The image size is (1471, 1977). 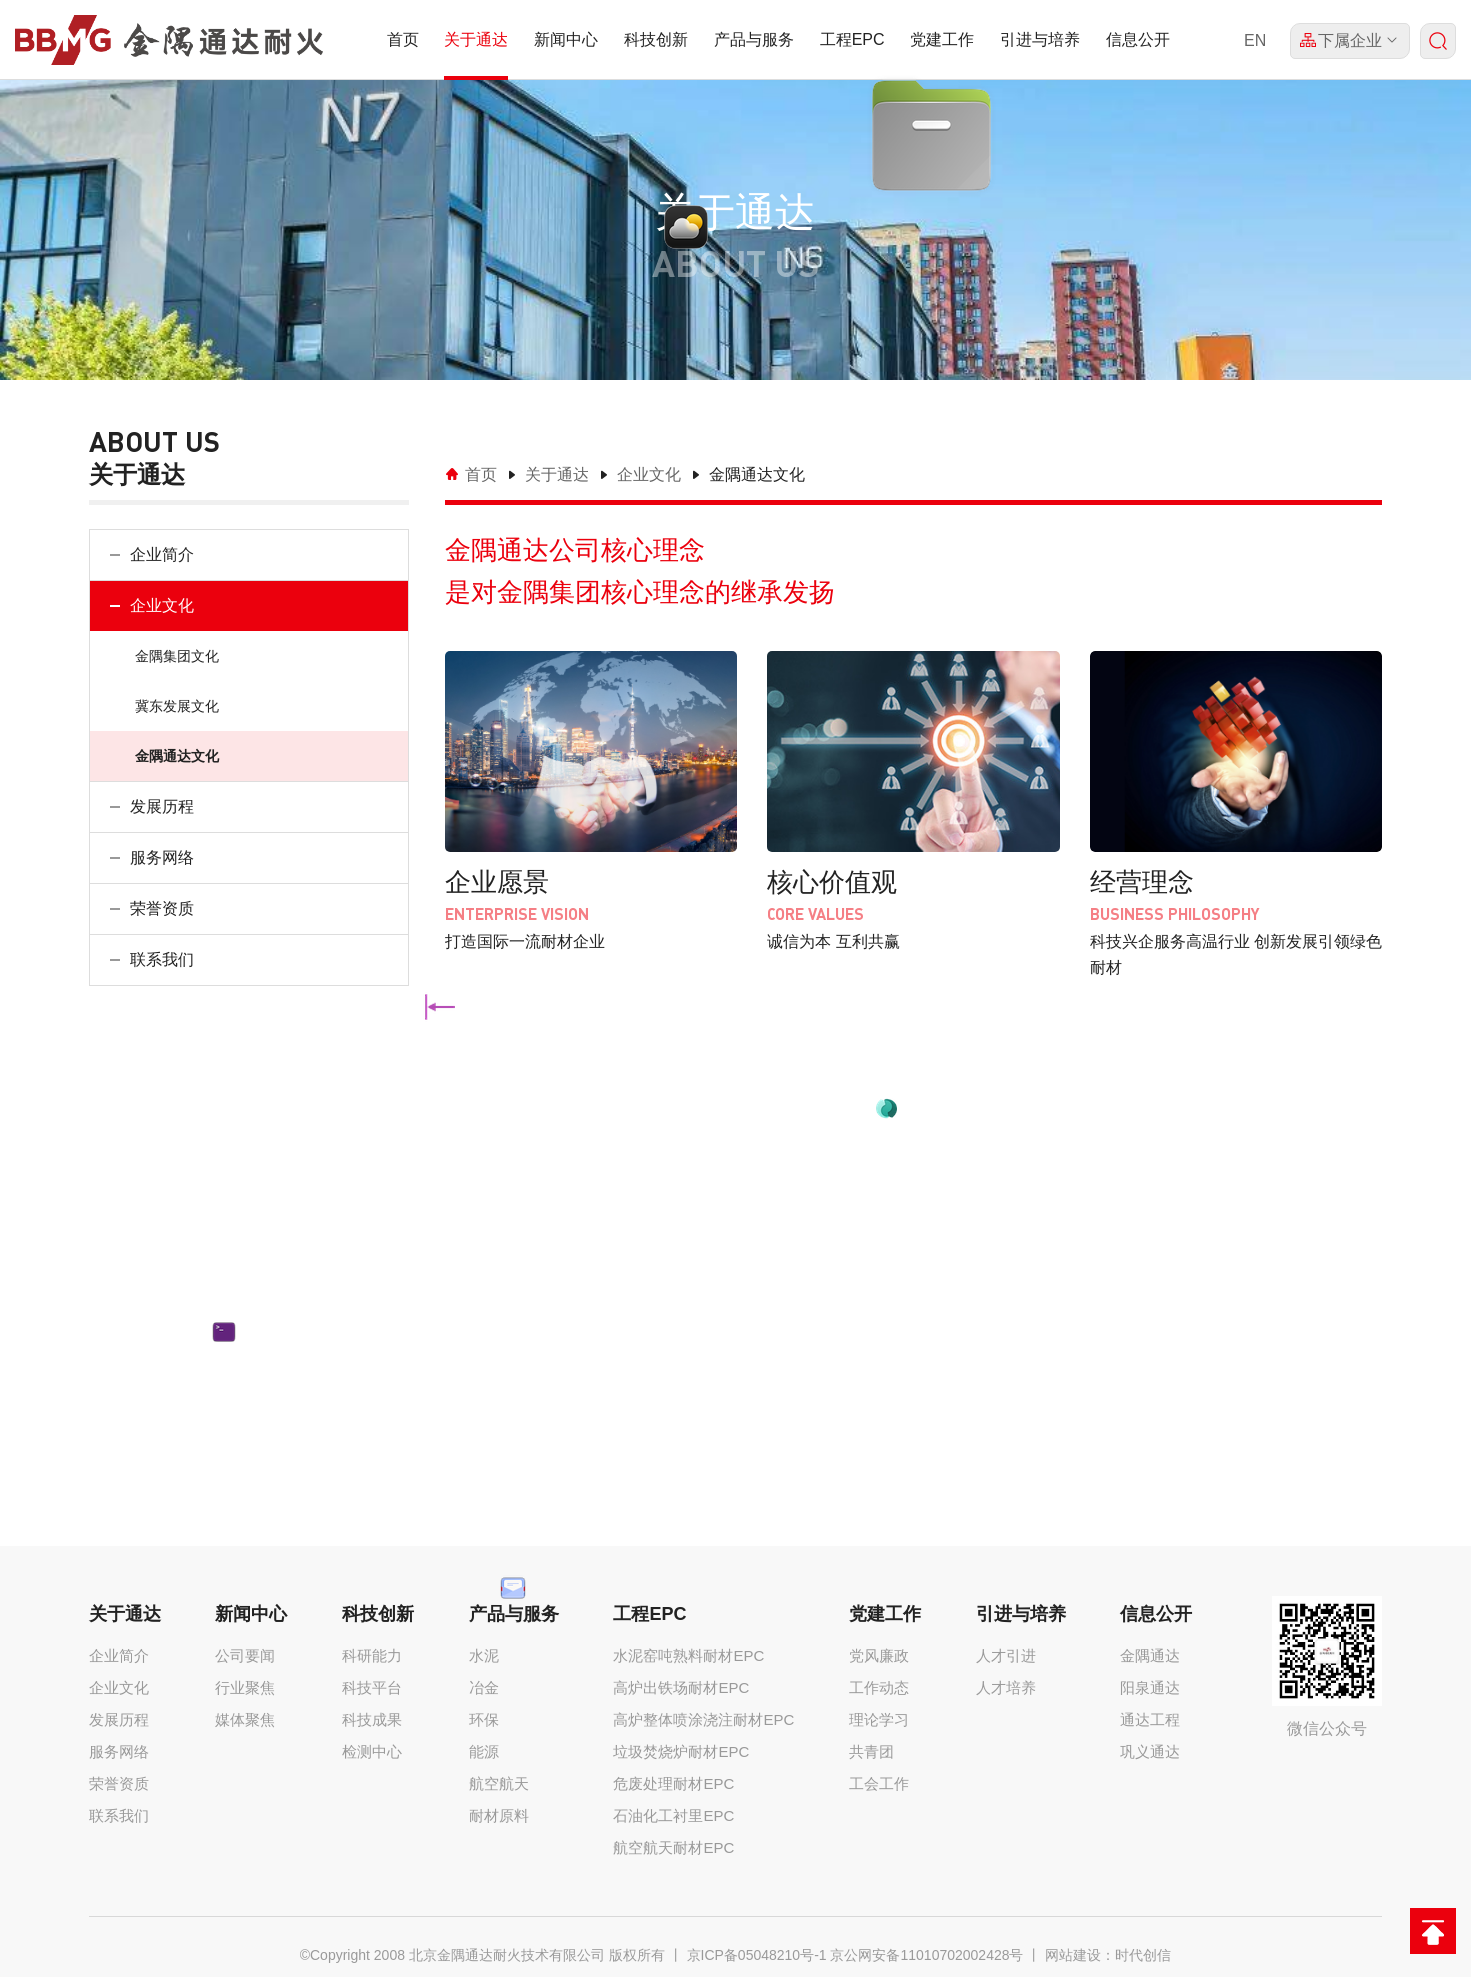 What do you see at coordinates (513, 1588) in the screenshot?
I see `open evolution email client` at bounding box center [513, 1588].